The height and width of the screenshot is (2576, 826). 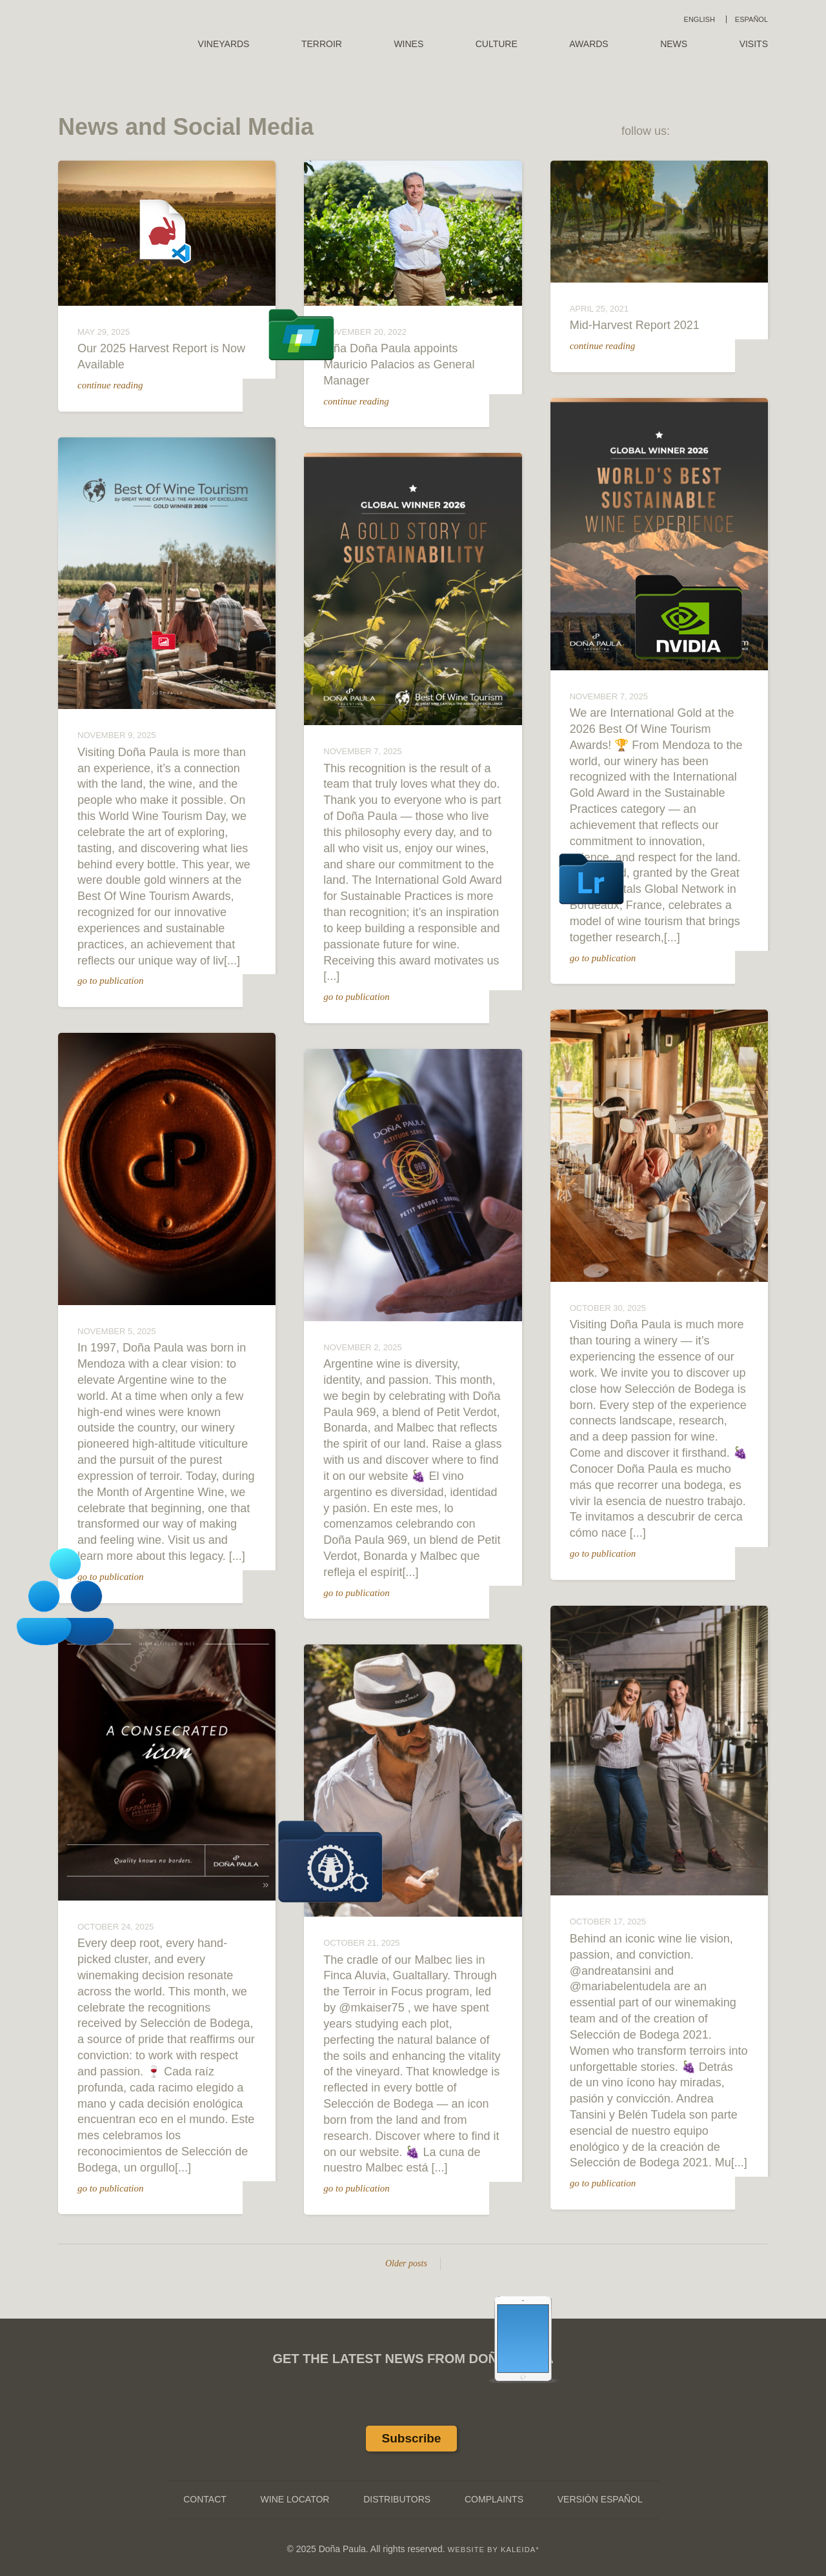 I want to click on iPad mini device connected via cellular network, so click(x=523, y=2331).